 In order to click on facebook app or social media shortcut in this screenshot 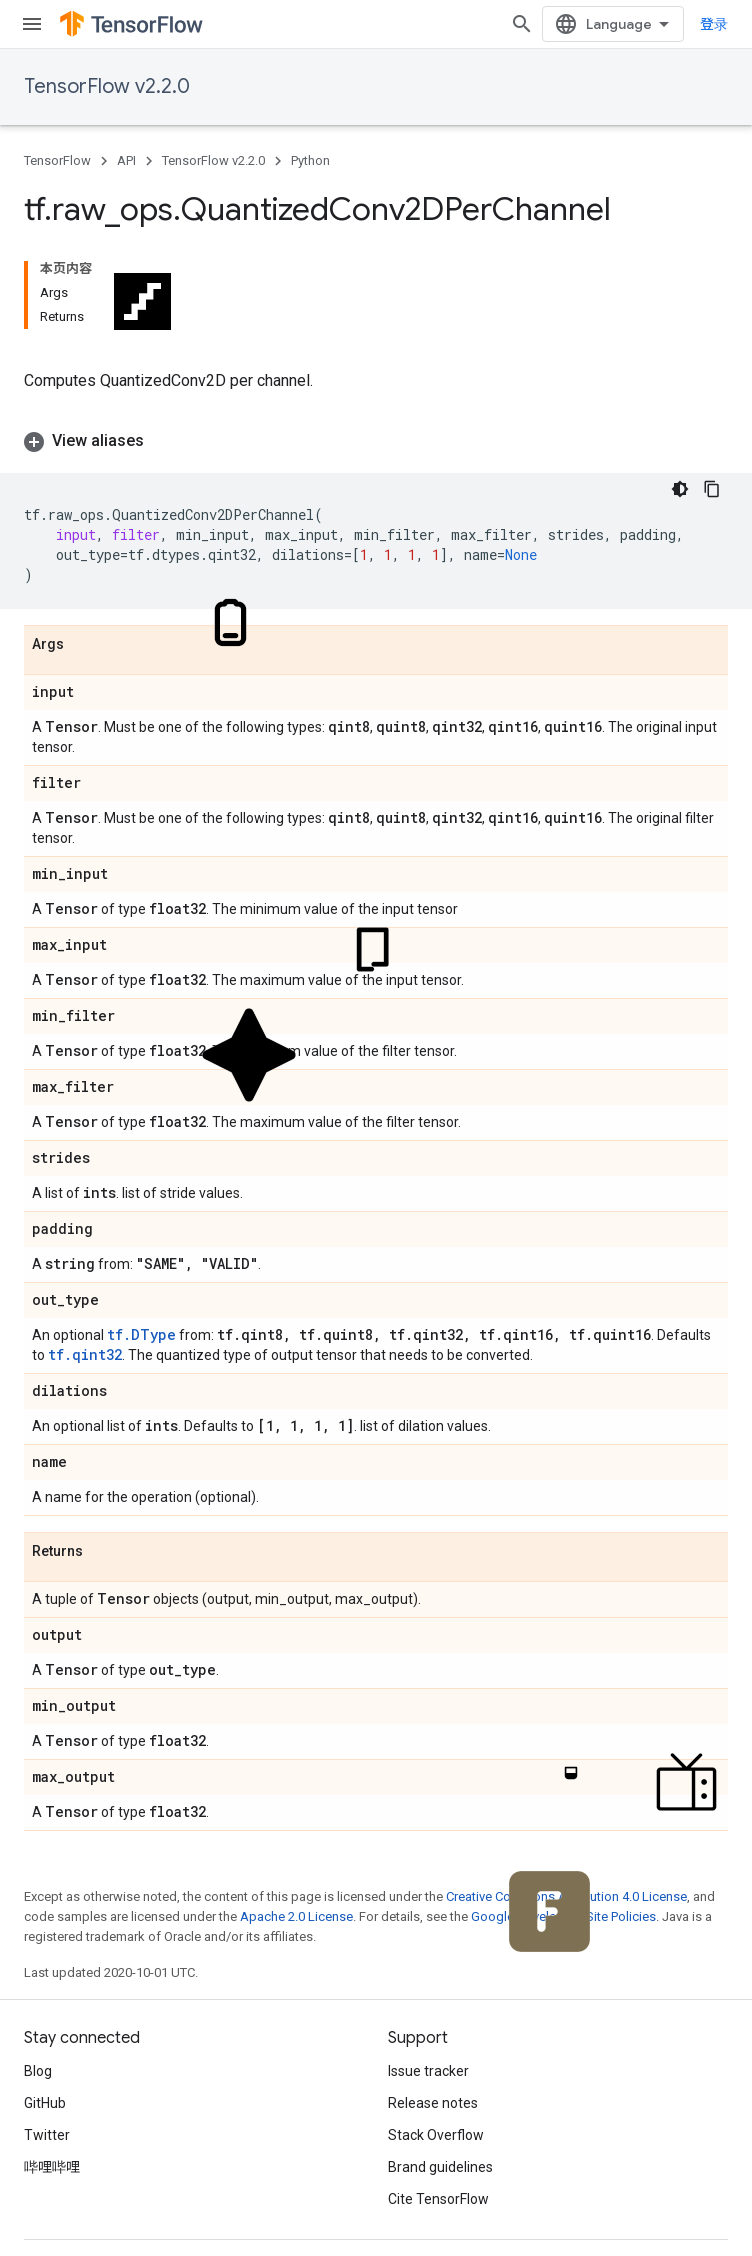, I will do `click(549, 1911)`.